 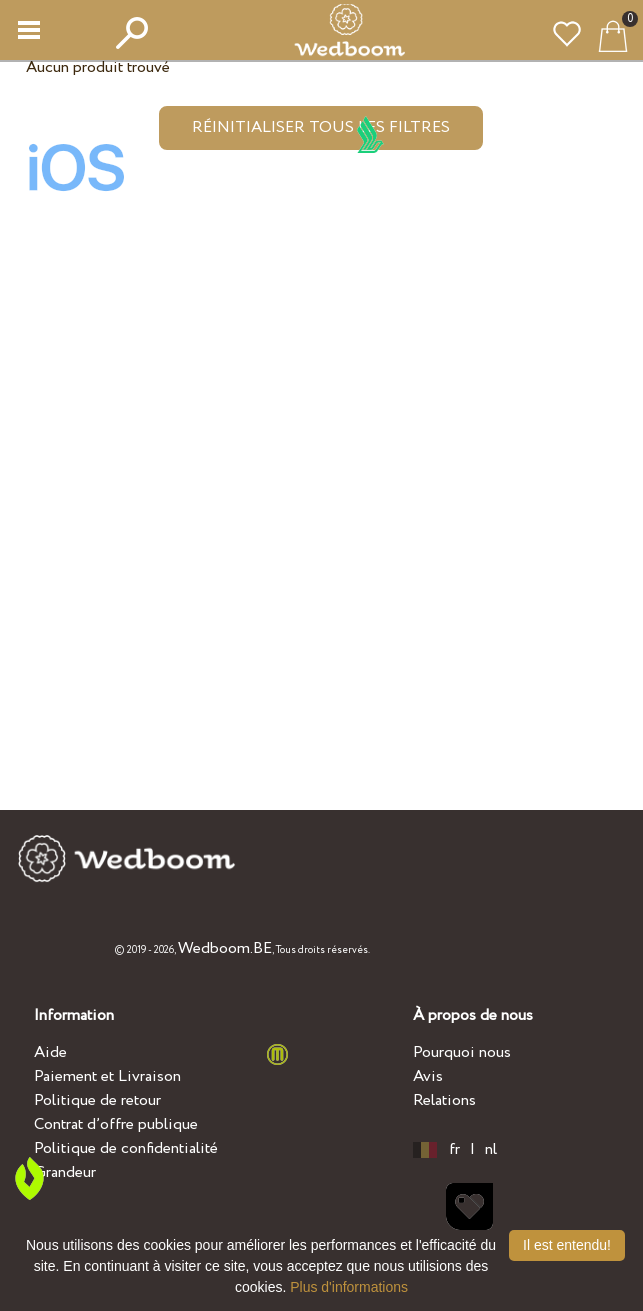 What do you see at coordinates (370, 134) in the screenshot?
I see `Singapore Airlines app or website` at bounding box center [370, 134].